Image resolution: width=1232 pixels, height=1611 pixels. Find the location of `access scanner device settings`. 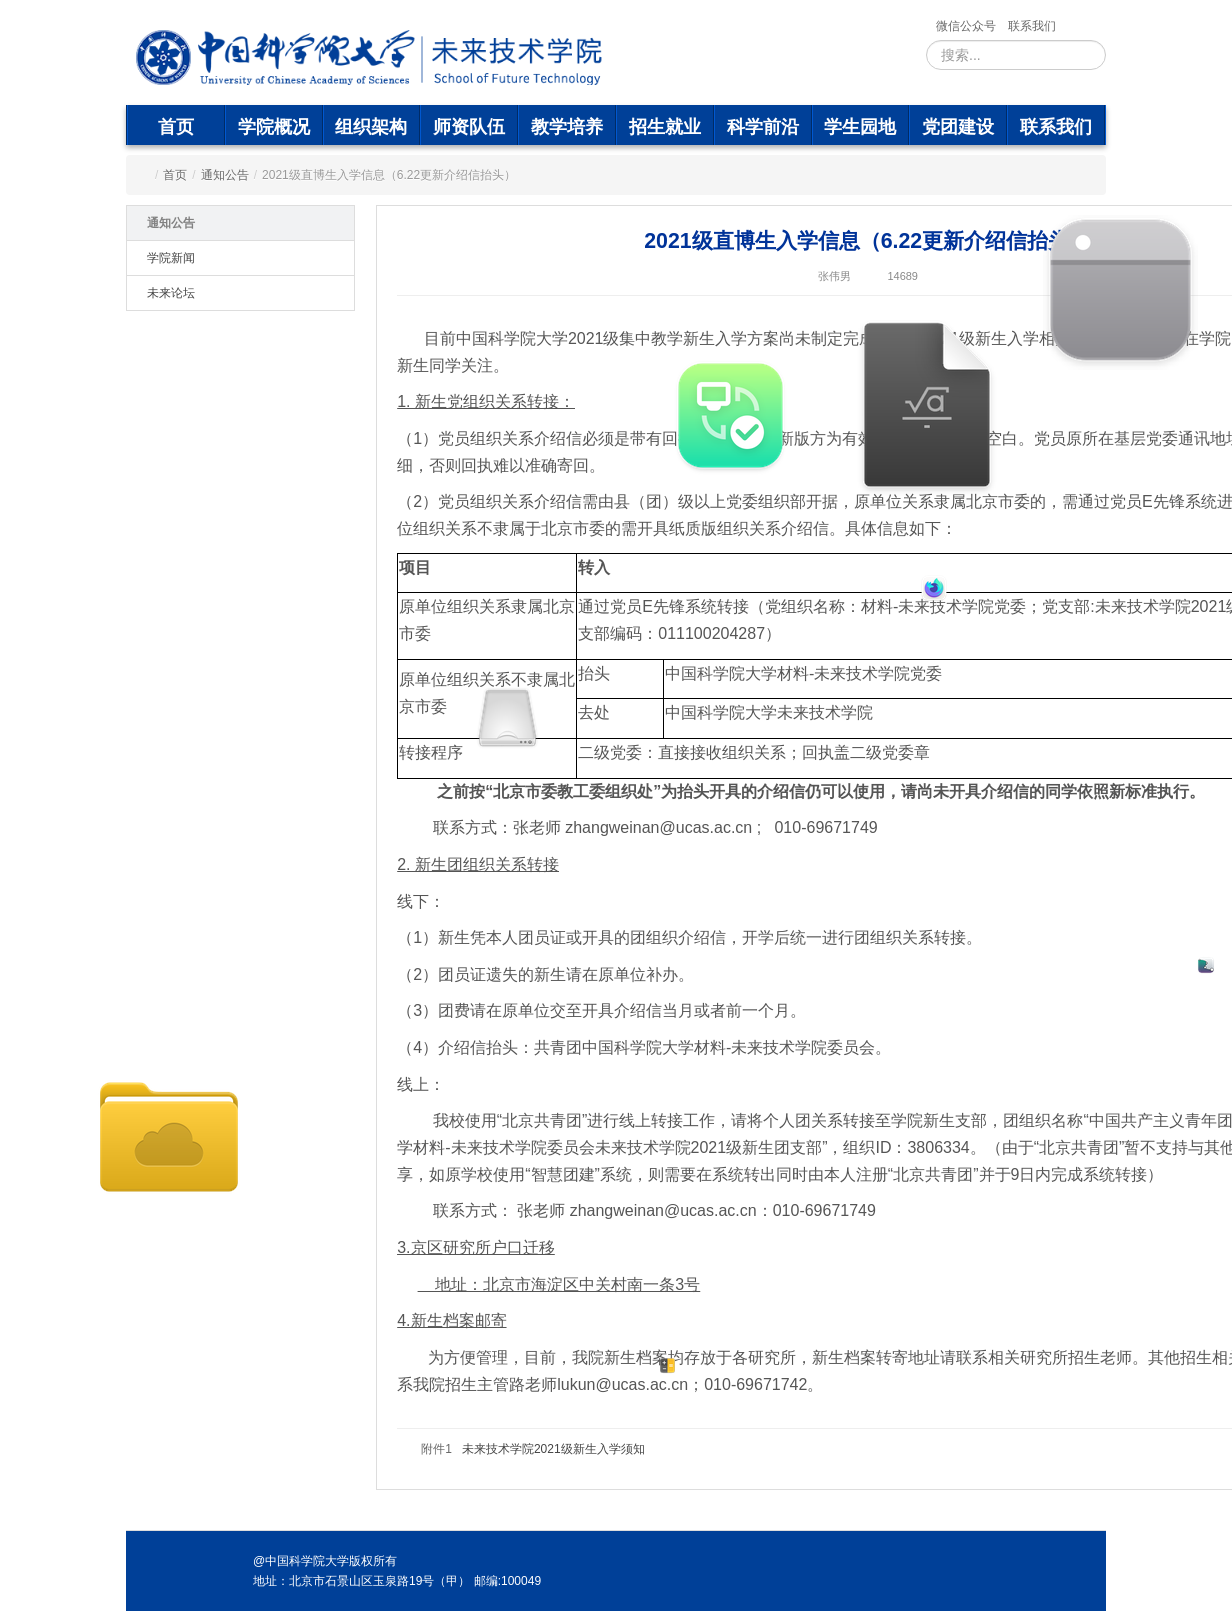

access scanner device settings is located at coordinates (507, 718).